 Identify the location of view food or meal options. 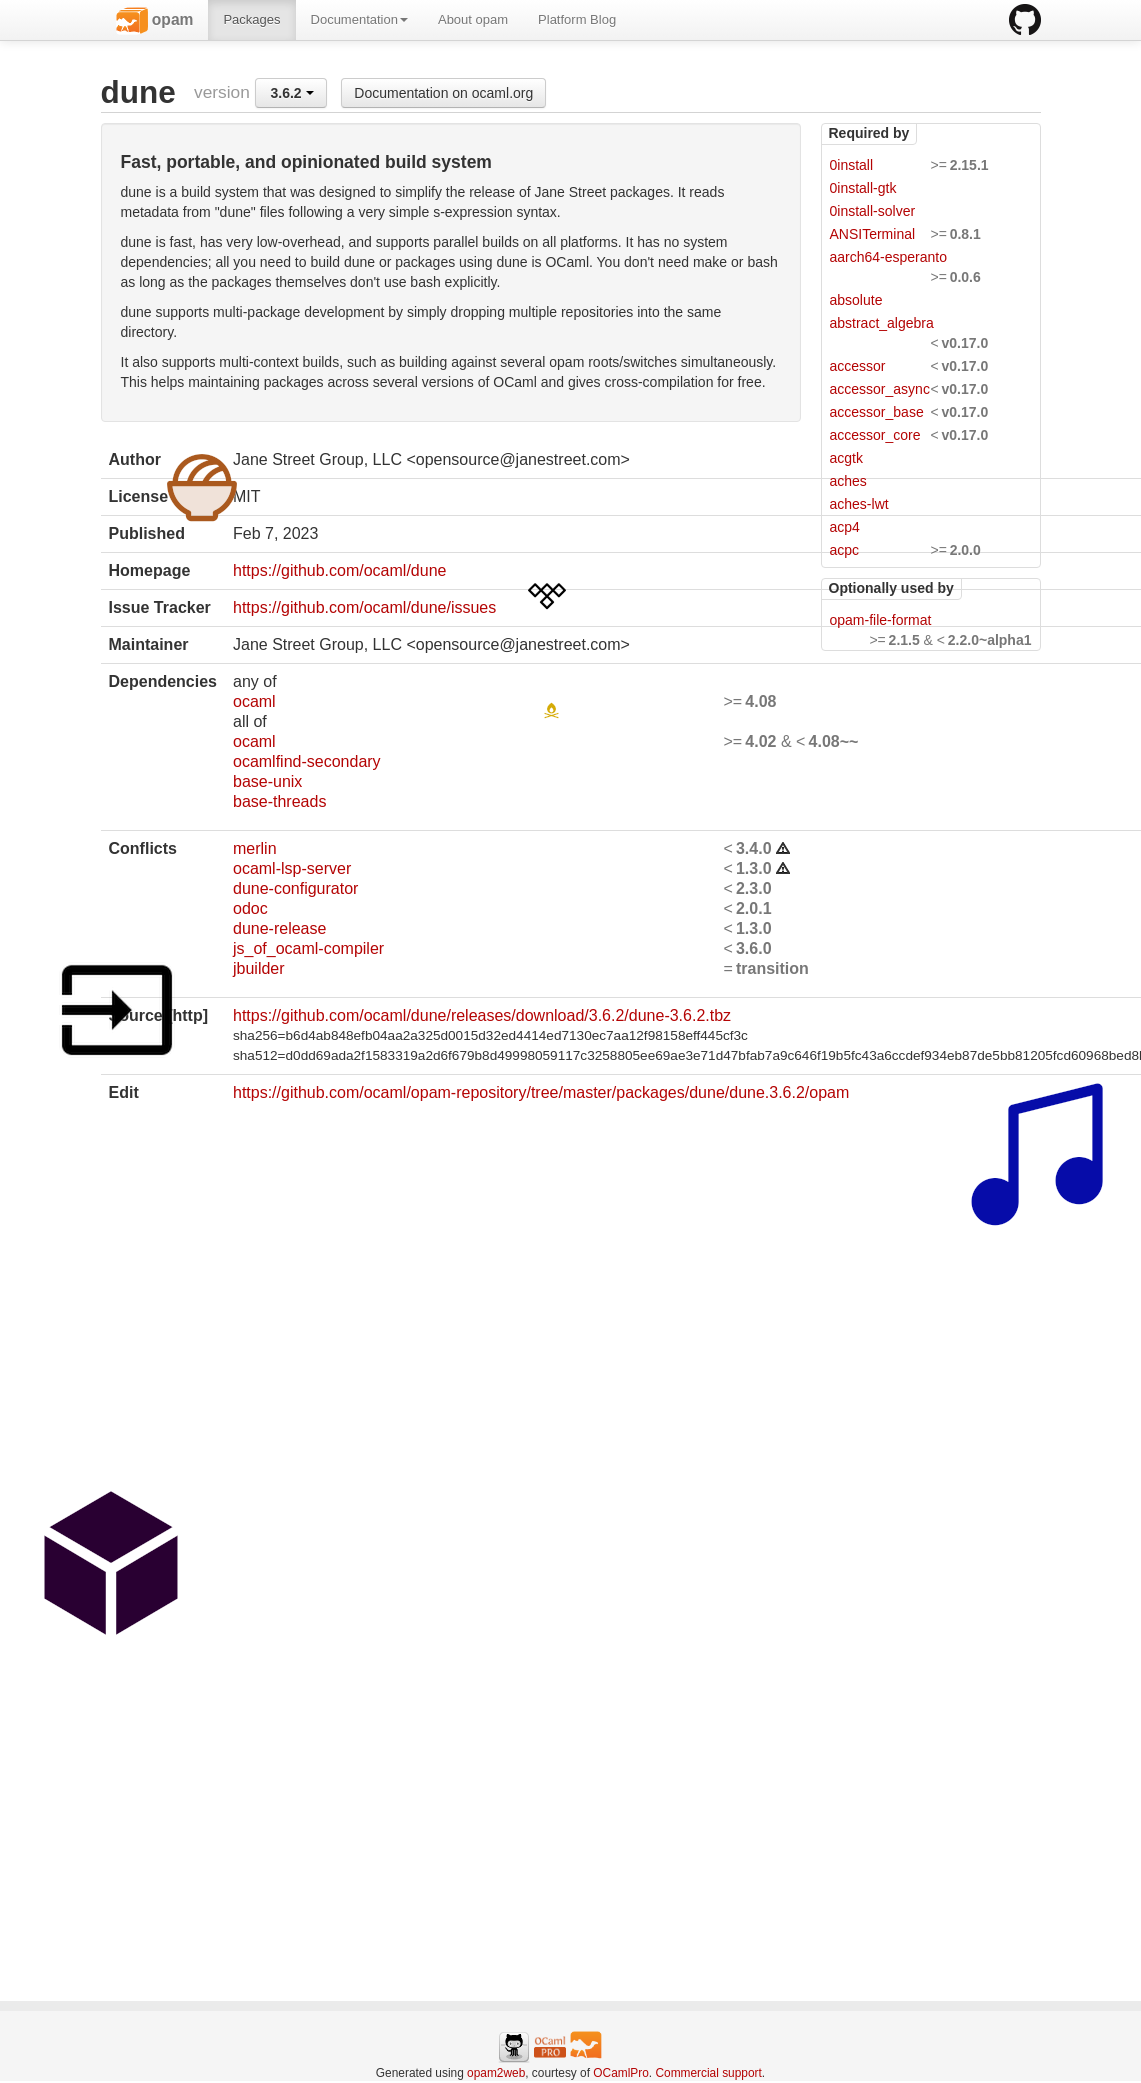
(202, 489).